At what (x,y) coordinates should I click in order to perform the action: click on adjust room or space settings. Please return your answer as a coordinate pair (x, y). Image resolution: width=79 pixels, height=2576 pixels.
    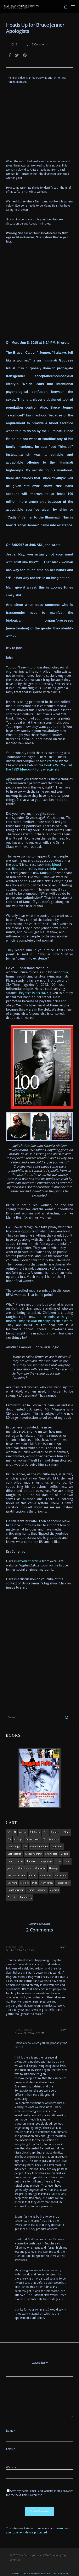
    Looking at the image, I should click on (42, 2093).